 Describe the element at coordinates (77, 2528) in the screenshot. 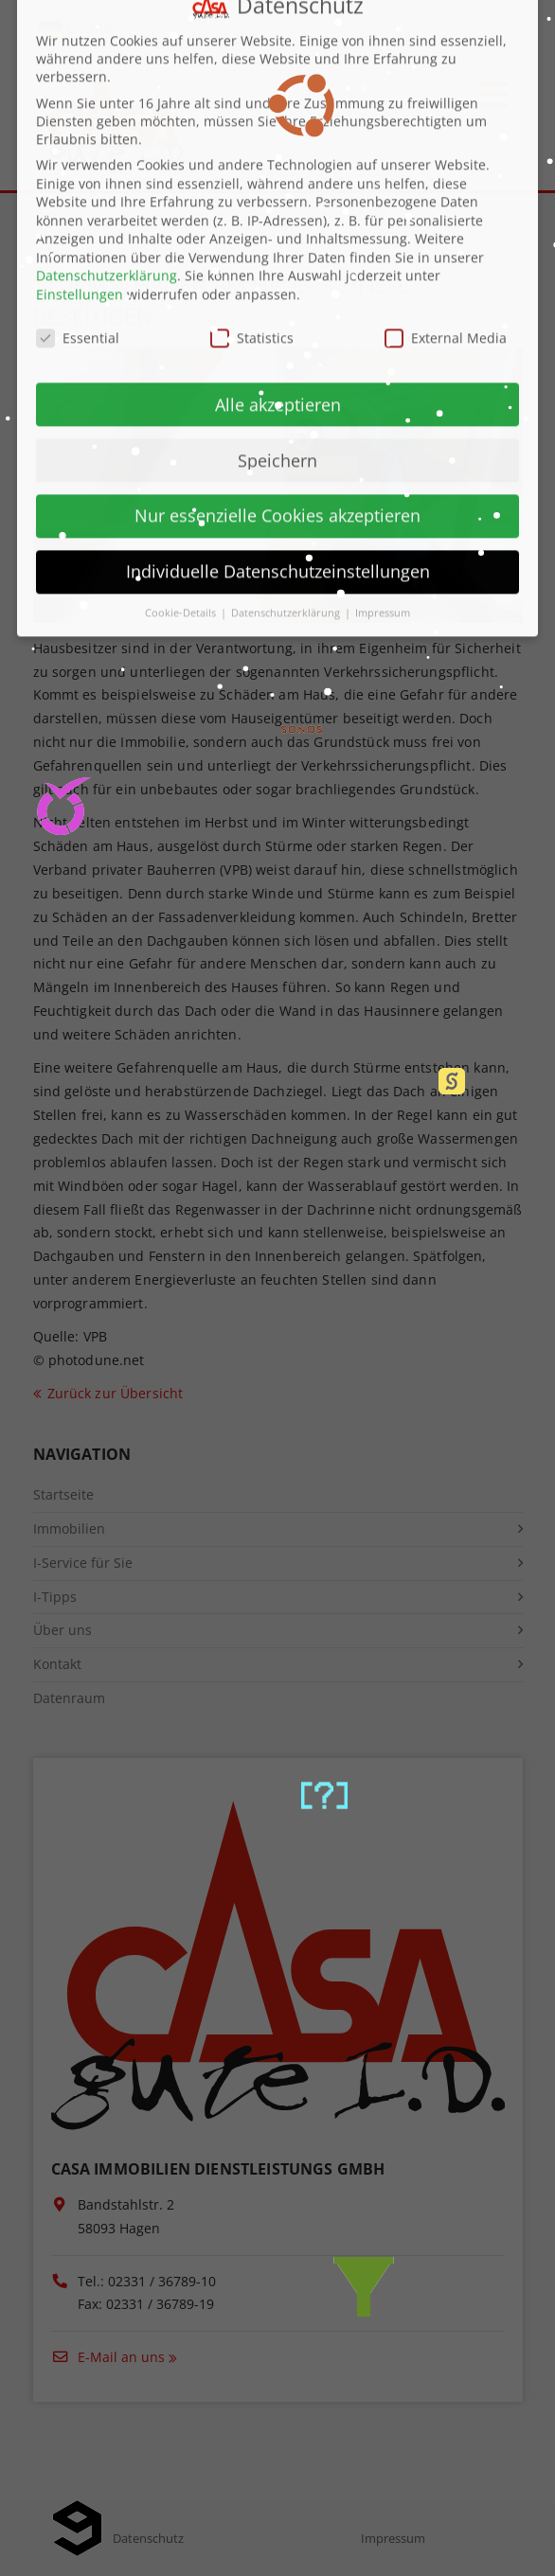

I see `open the 9GAG app` at that location.